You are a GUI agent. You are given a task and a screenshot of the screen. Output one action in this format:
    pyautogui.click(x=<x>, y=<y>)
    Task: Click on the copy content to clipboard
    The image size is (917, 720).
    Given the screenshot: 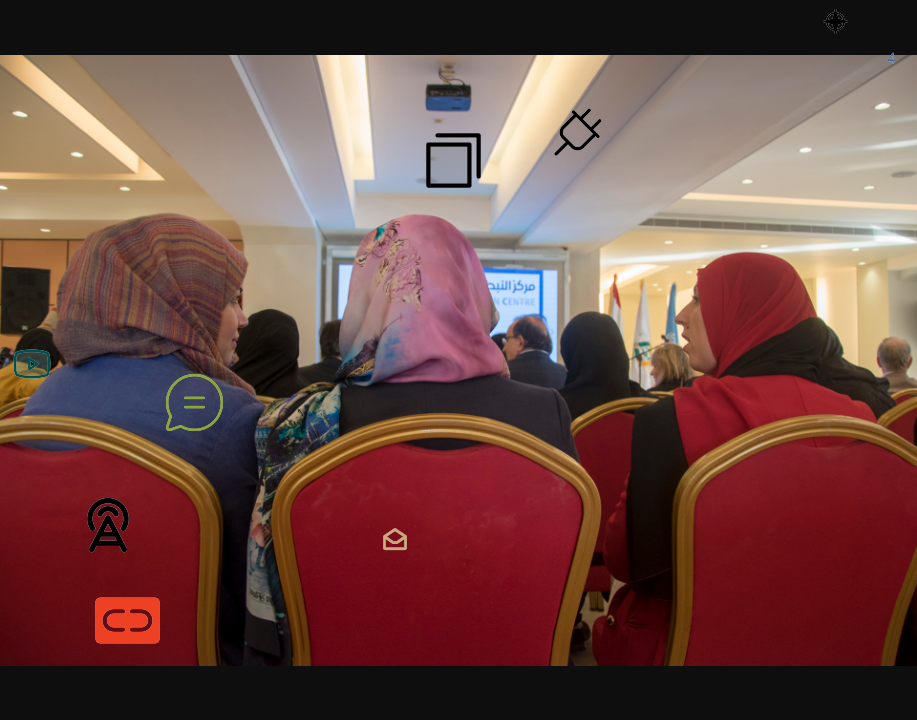 What is the action you would take?
    pyautogui.click(x=453, y=160)
    